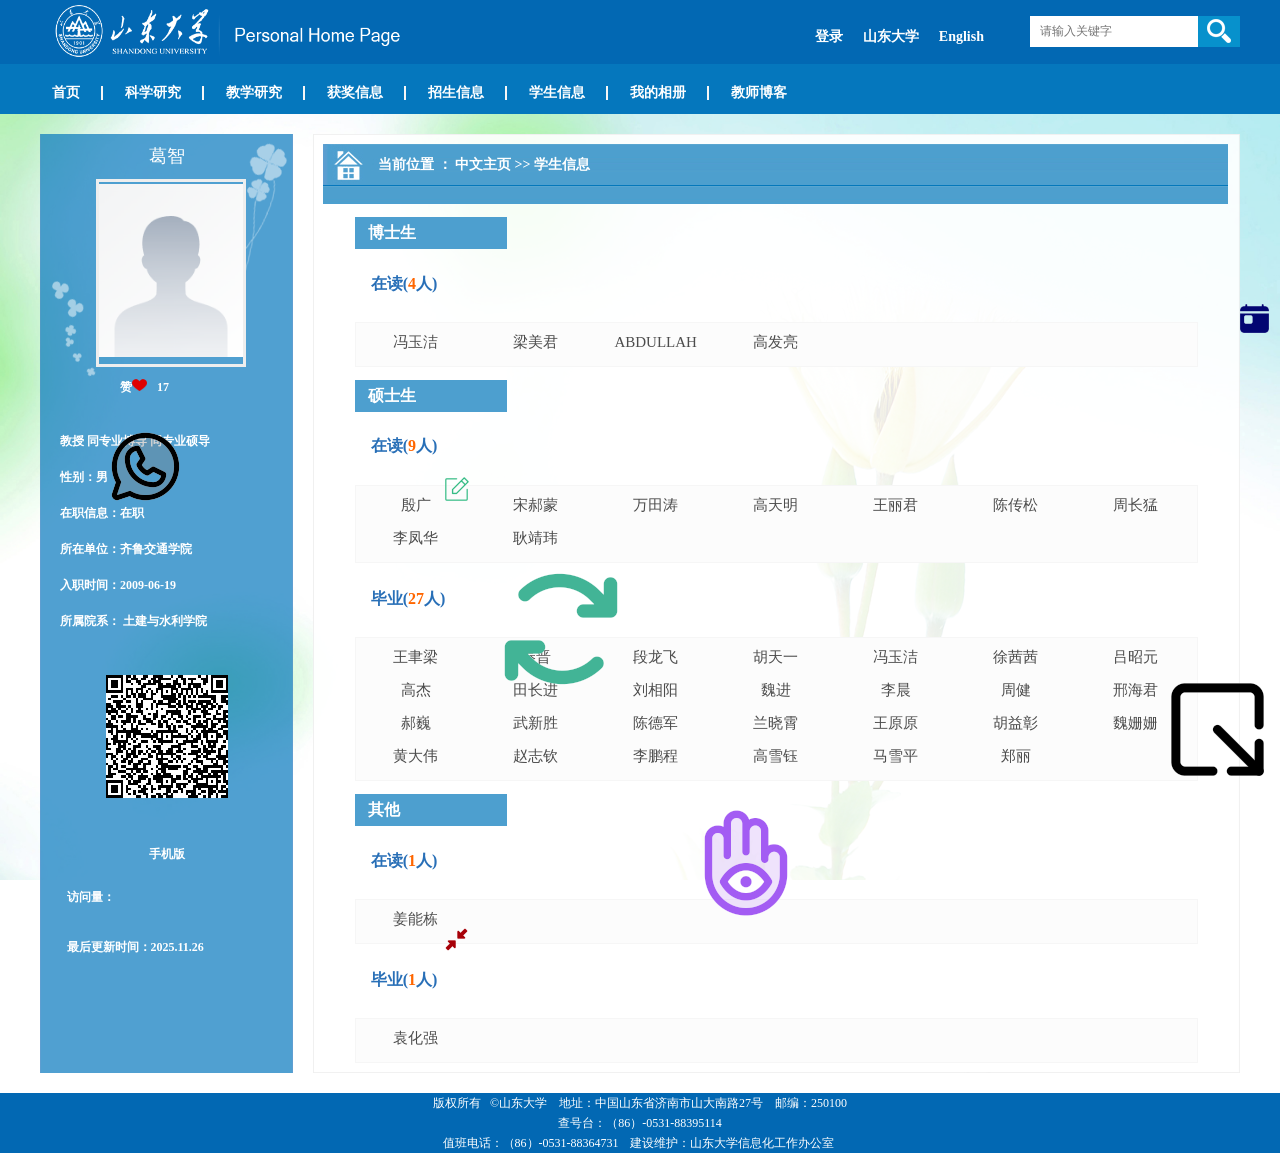  Describe the element at coordinates (145, 466) in the screenshot. I see `open WhatsApp messaging app` at that location.